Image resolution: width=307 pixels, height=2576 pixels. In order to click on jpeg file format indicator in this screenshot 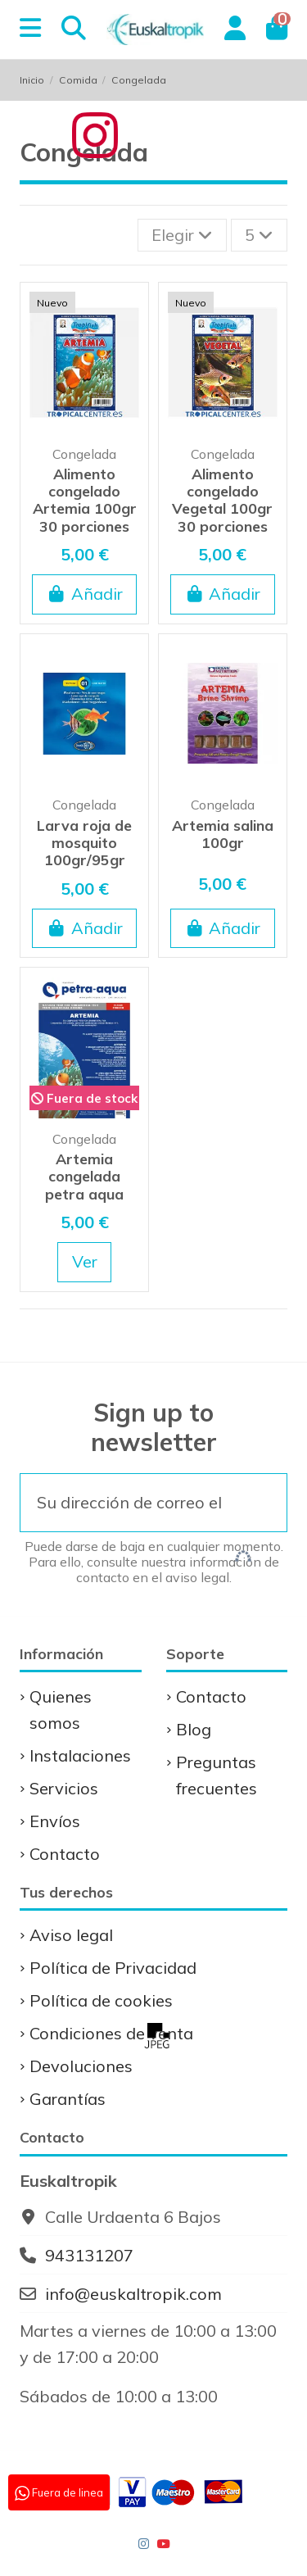, I will do `click(156, 2035)`.